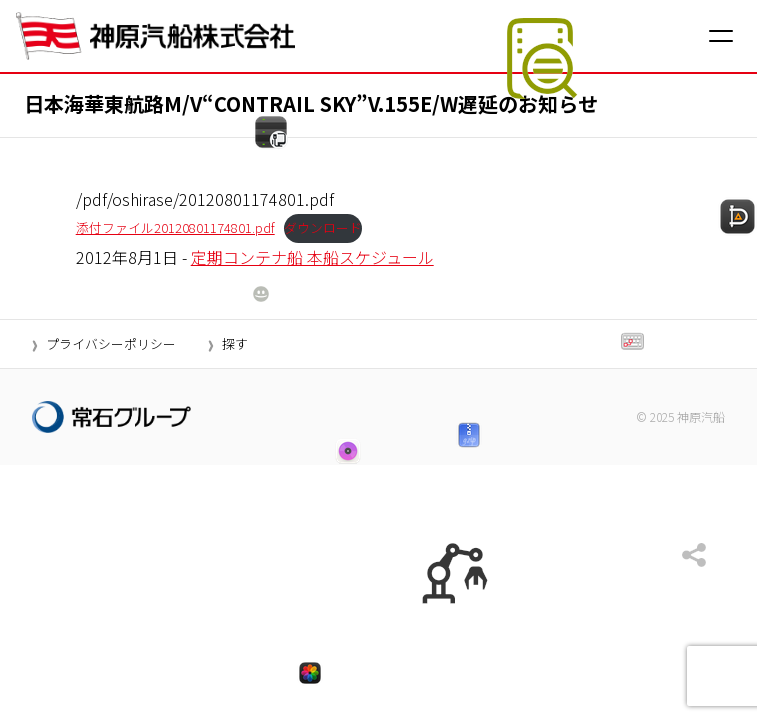  Describe the element at coordinates (261, 294) in the screenshot. I see `add an emoji or reaction to a message` at that location.